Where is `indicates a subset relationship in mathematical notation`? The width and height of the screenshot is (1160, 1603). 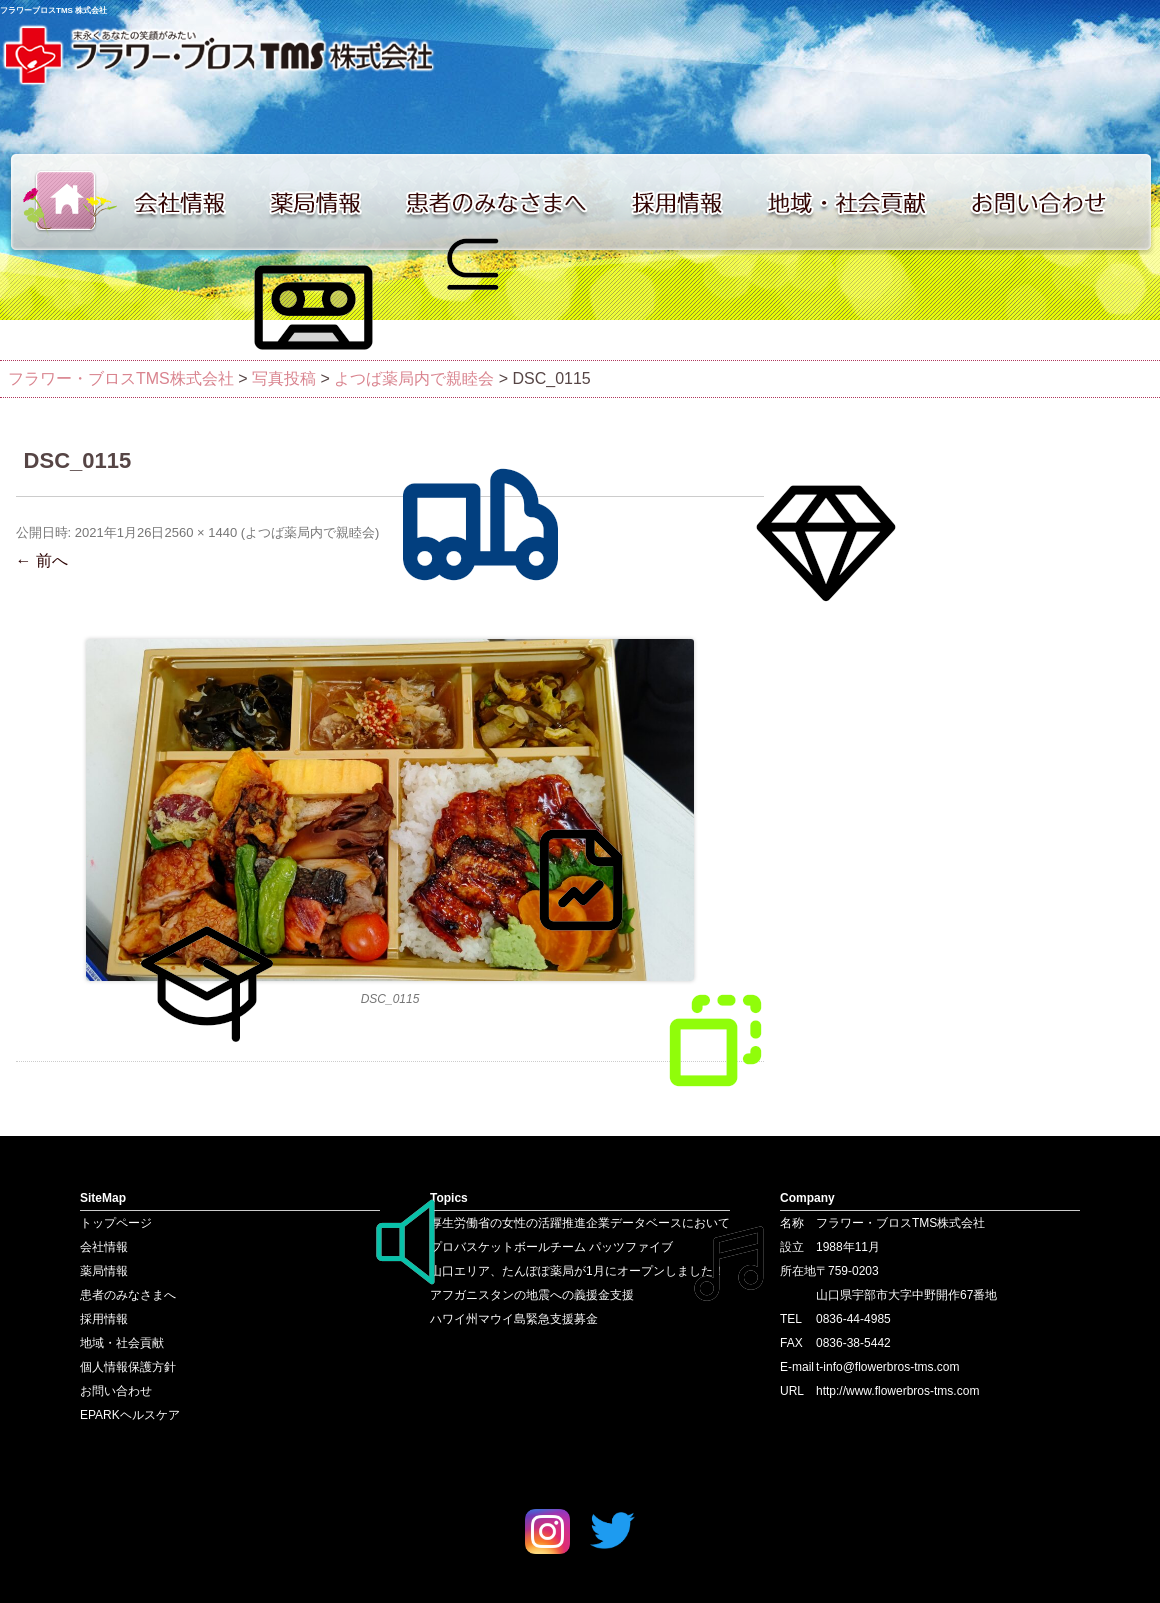
indicates a subset relationship in mathematical notation is located at coordinates (474, 263).